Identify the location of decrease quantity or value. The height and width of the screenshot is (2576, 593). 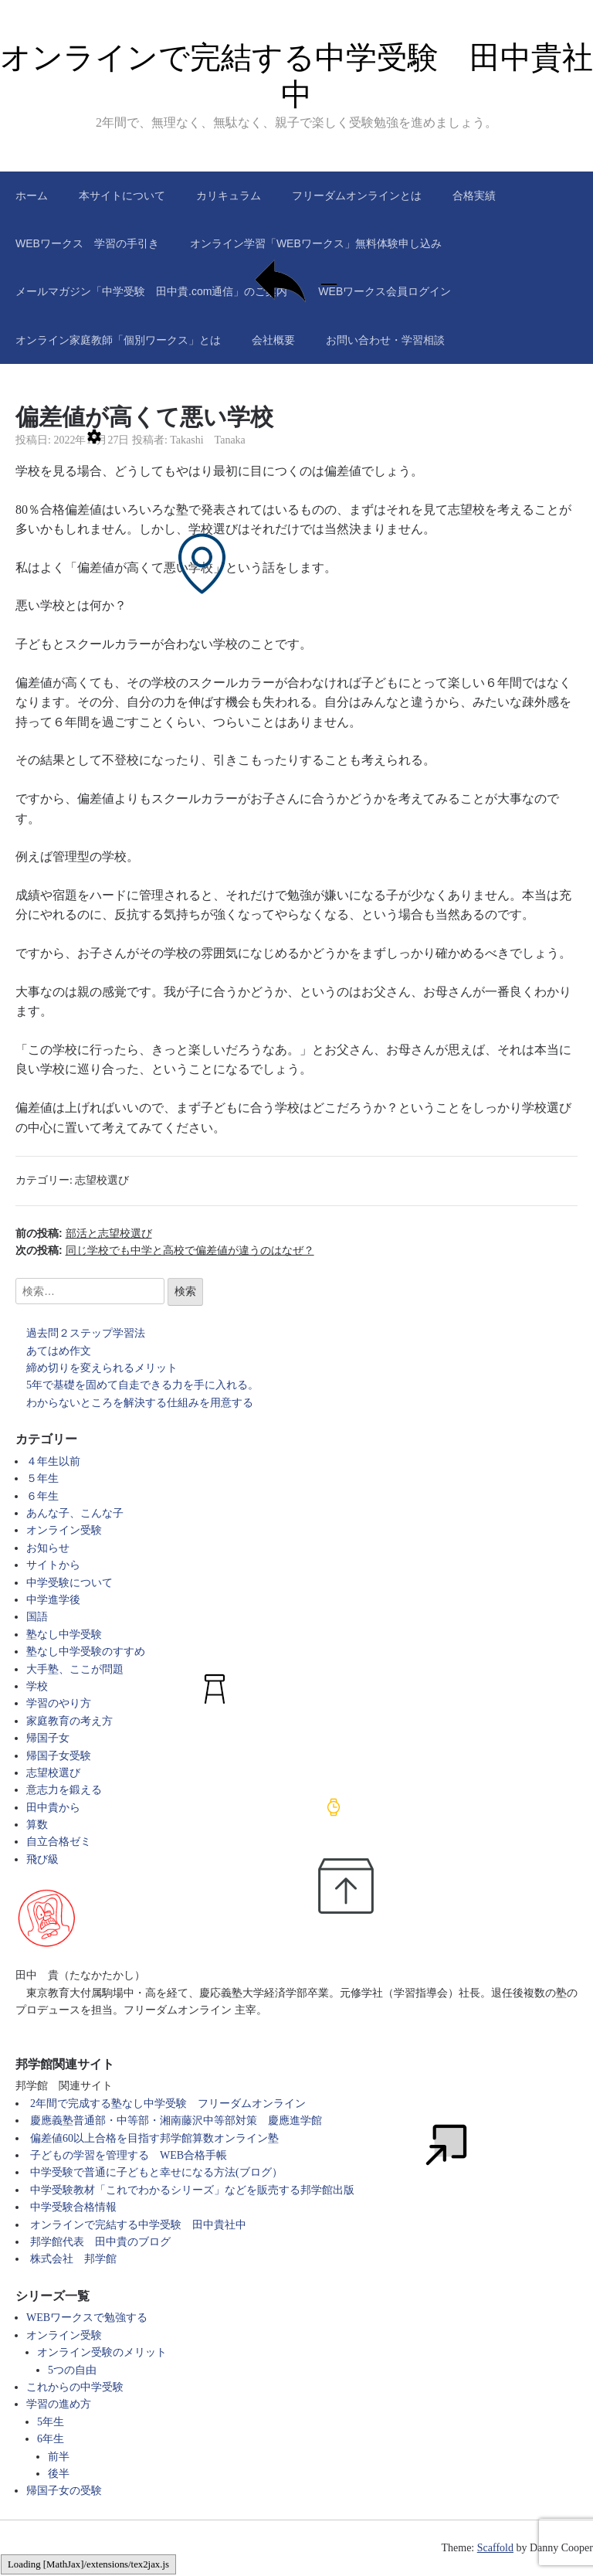
(329, 284).